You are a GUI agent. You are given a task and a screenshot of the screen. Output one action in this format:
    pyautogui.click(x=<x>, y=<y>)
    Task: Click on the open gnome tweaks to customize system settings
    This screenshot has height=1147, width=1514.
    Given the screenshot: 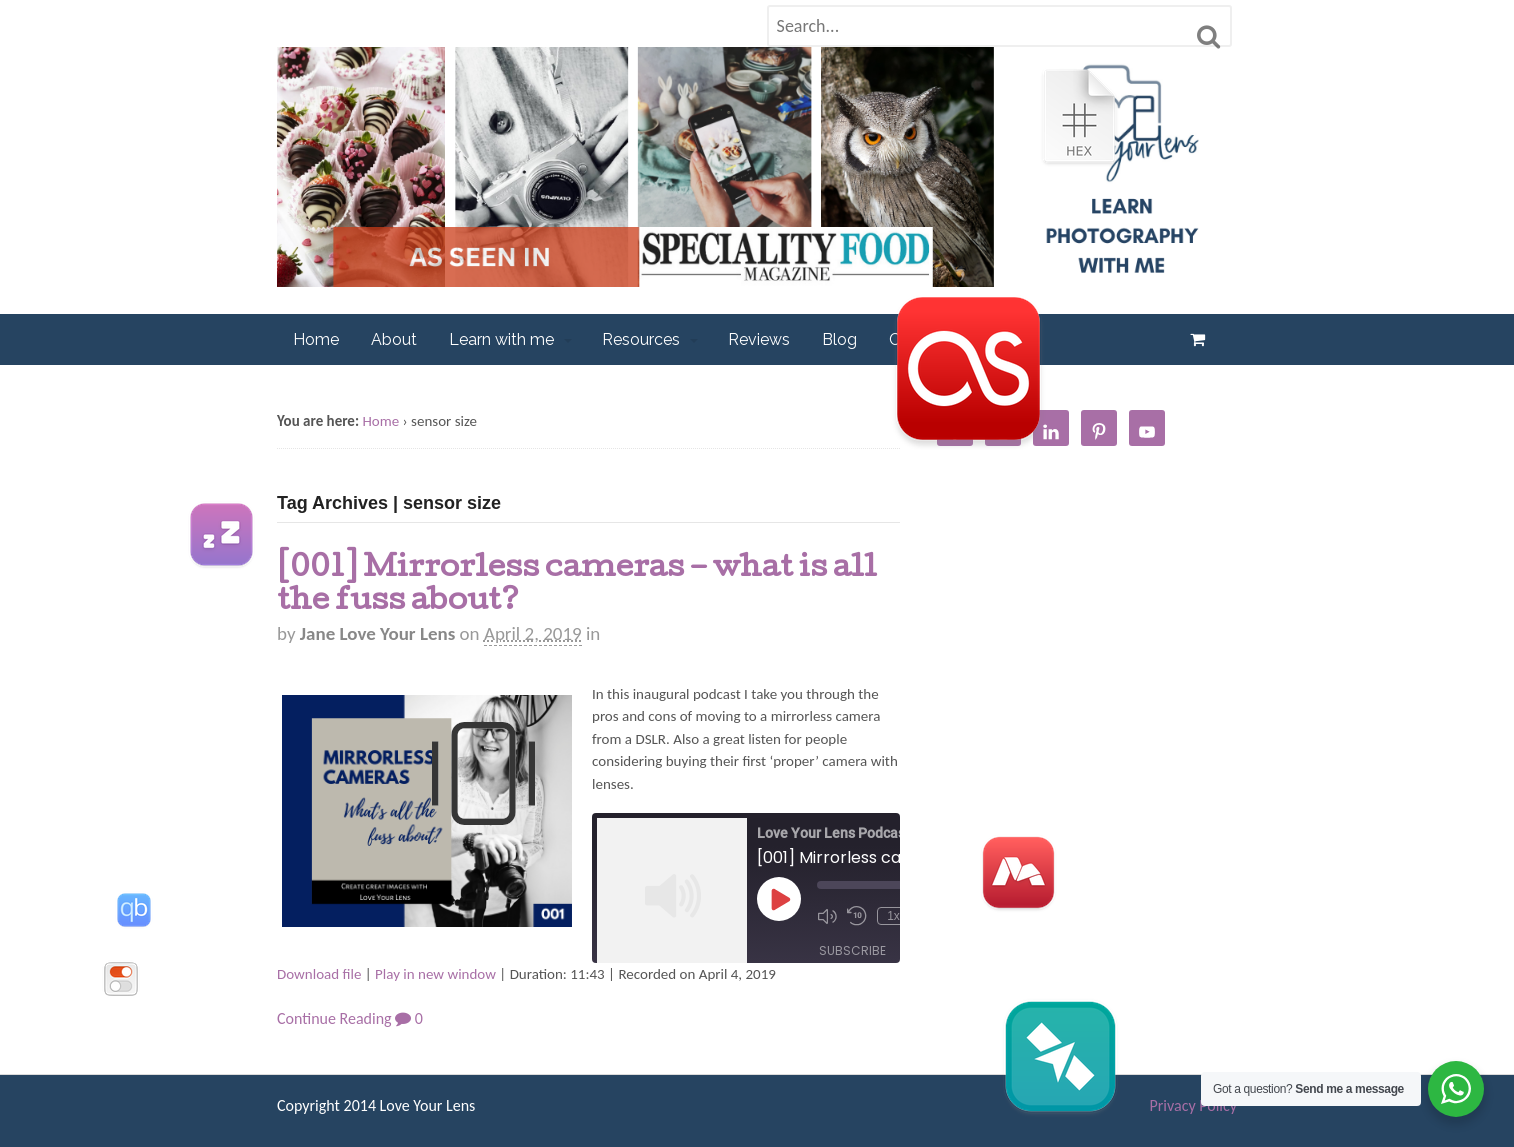 What is the action you would take?
    pyautogui.click(x=121, y=979)
    